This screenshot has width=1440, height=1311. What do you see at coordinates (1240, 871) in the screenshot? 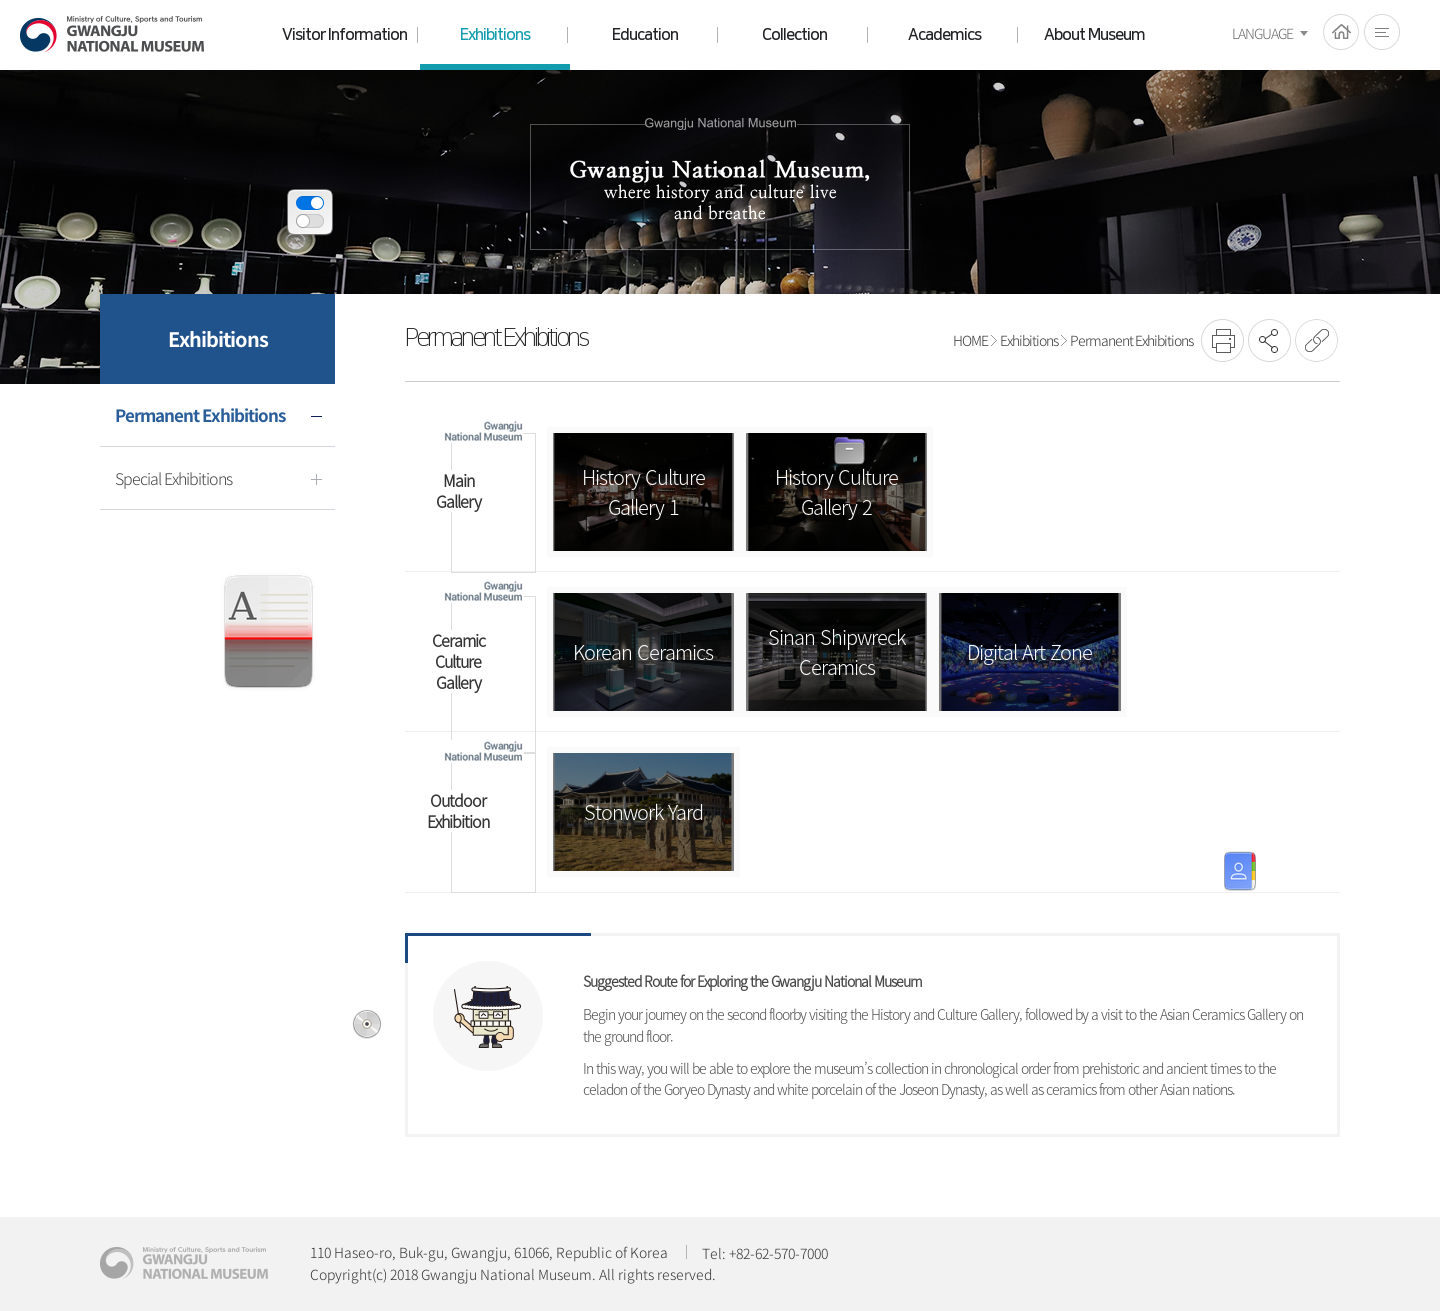
I see `open address book application` at bounding box center [1240, 871].